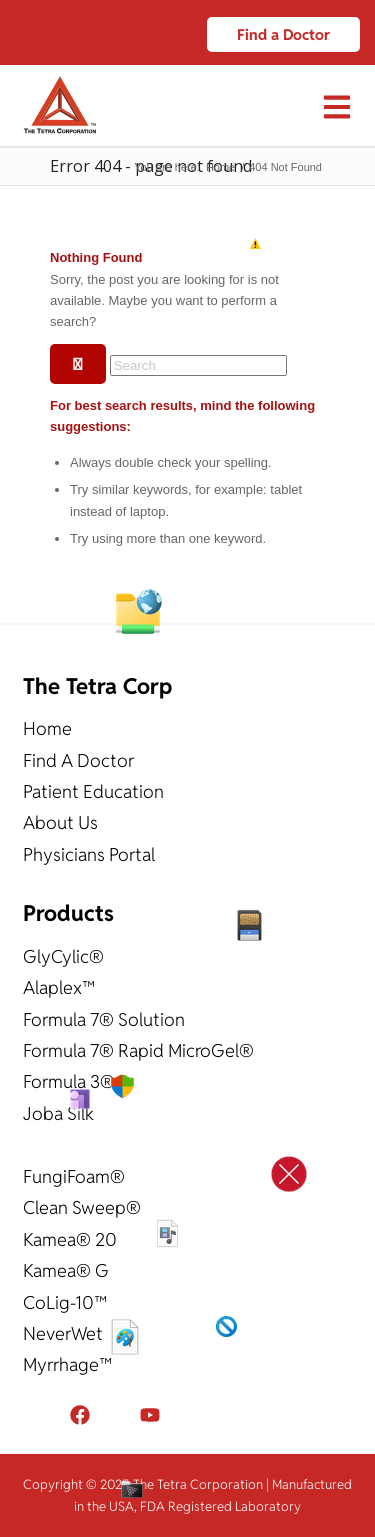 Image resolution: width=375 pixels, height=1537 pixels. I want to click on onedrive sync warning or issue detected, so click(251, 239).